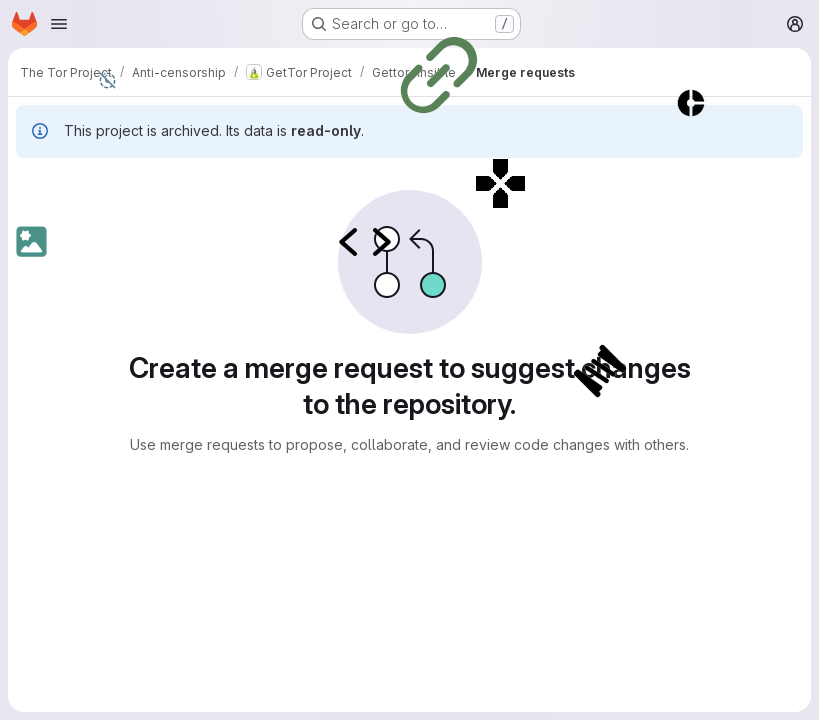  I want to click on copy or share a link, so click(438, 76).